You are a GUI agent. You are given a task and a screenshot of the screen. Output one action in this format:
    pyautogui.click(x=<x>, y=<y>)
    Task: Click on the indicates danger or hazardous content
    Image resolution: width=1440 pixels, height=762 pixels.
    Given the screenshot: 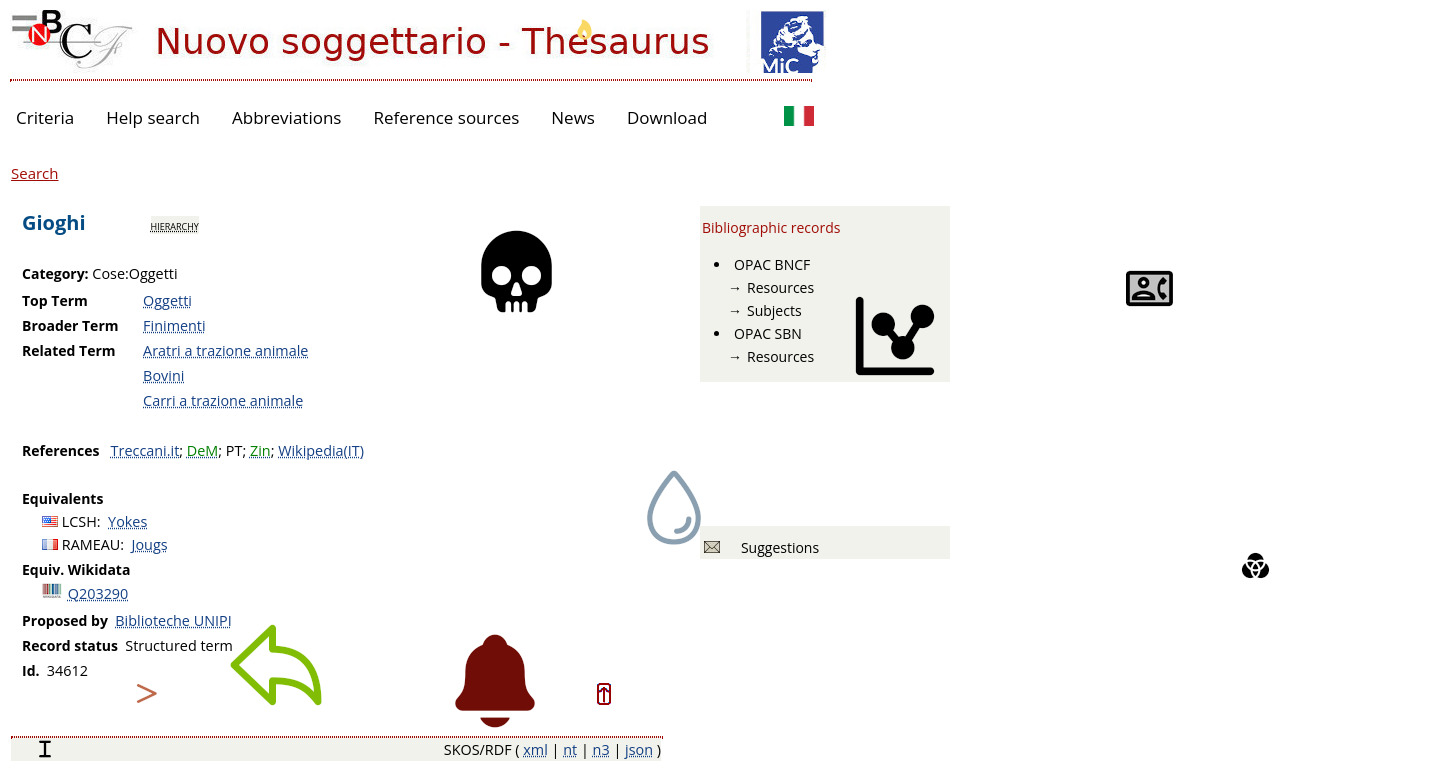 What is the action you would take?
    pyautogui.click(x=516, y=271)
    